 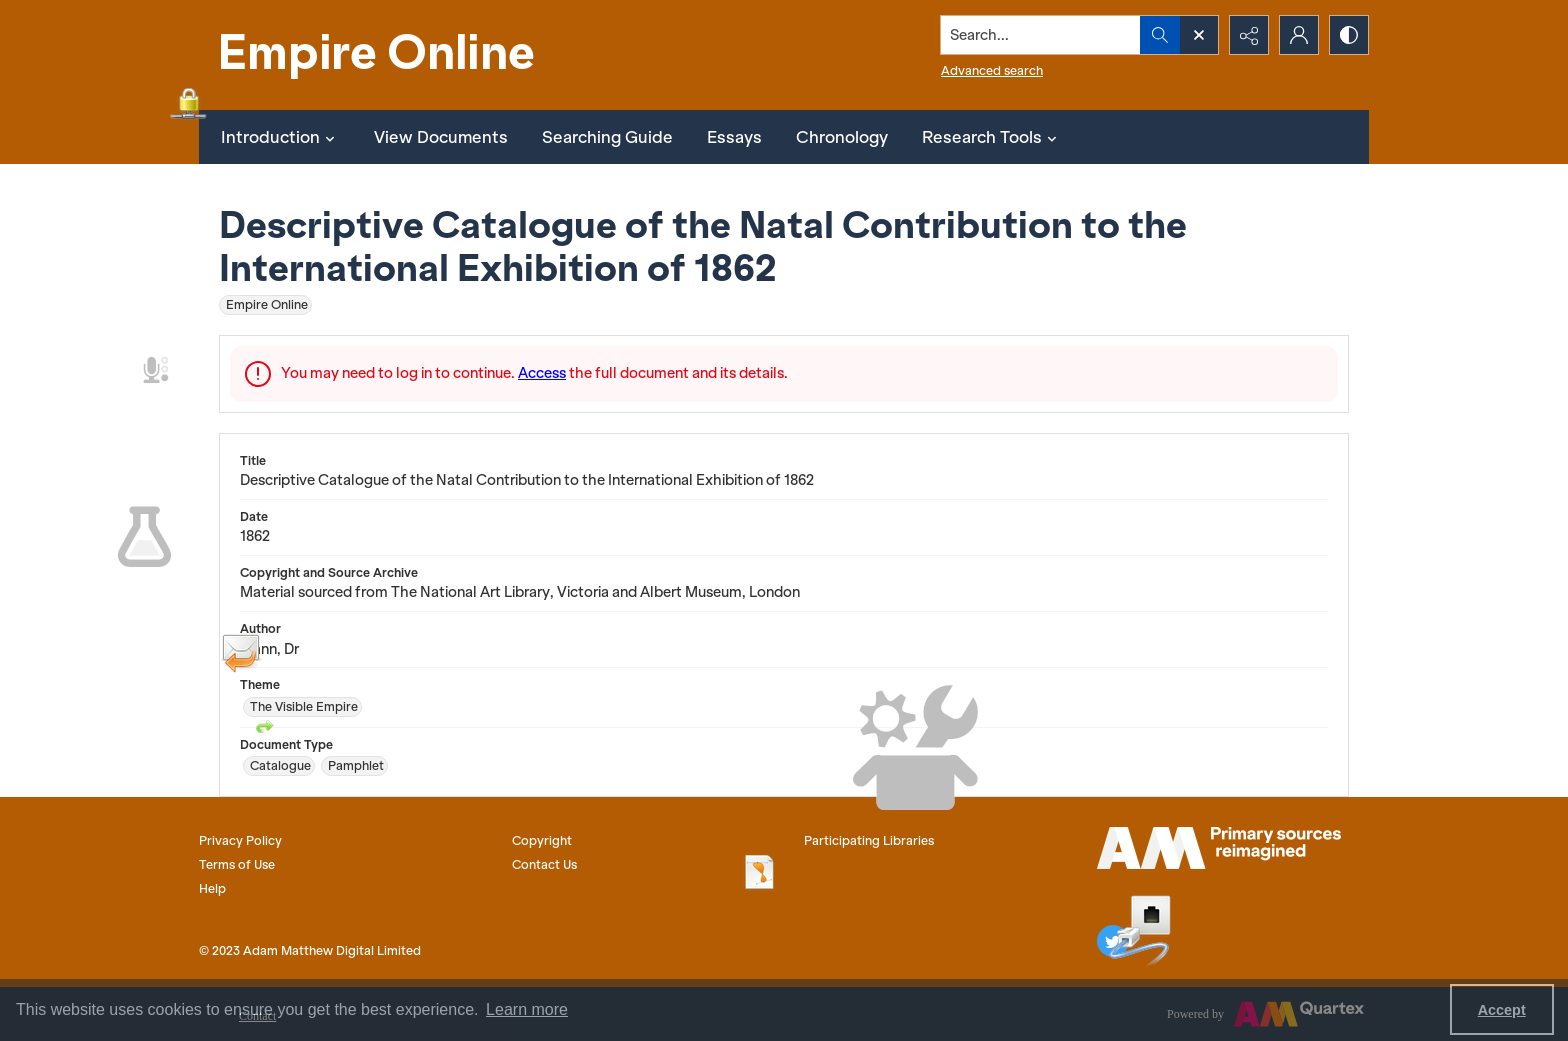 What do you see at coordinates (1142, 931) in the screenshot?
I see `indicates wired network connection is disconnected` at bounding box center [1142, 931].